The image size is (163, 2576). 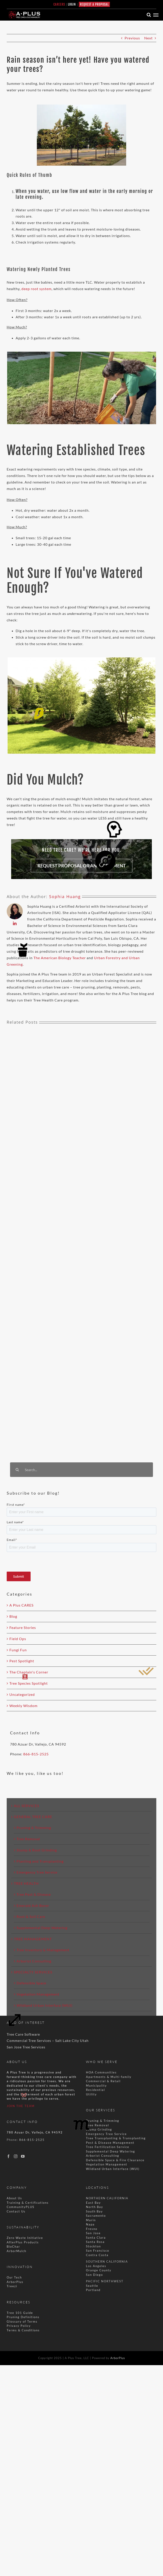 What do you see at coordinates (81, 2125) in the screenshot?
I see `open mojeek search engine` at bounding box center [81, 2125].